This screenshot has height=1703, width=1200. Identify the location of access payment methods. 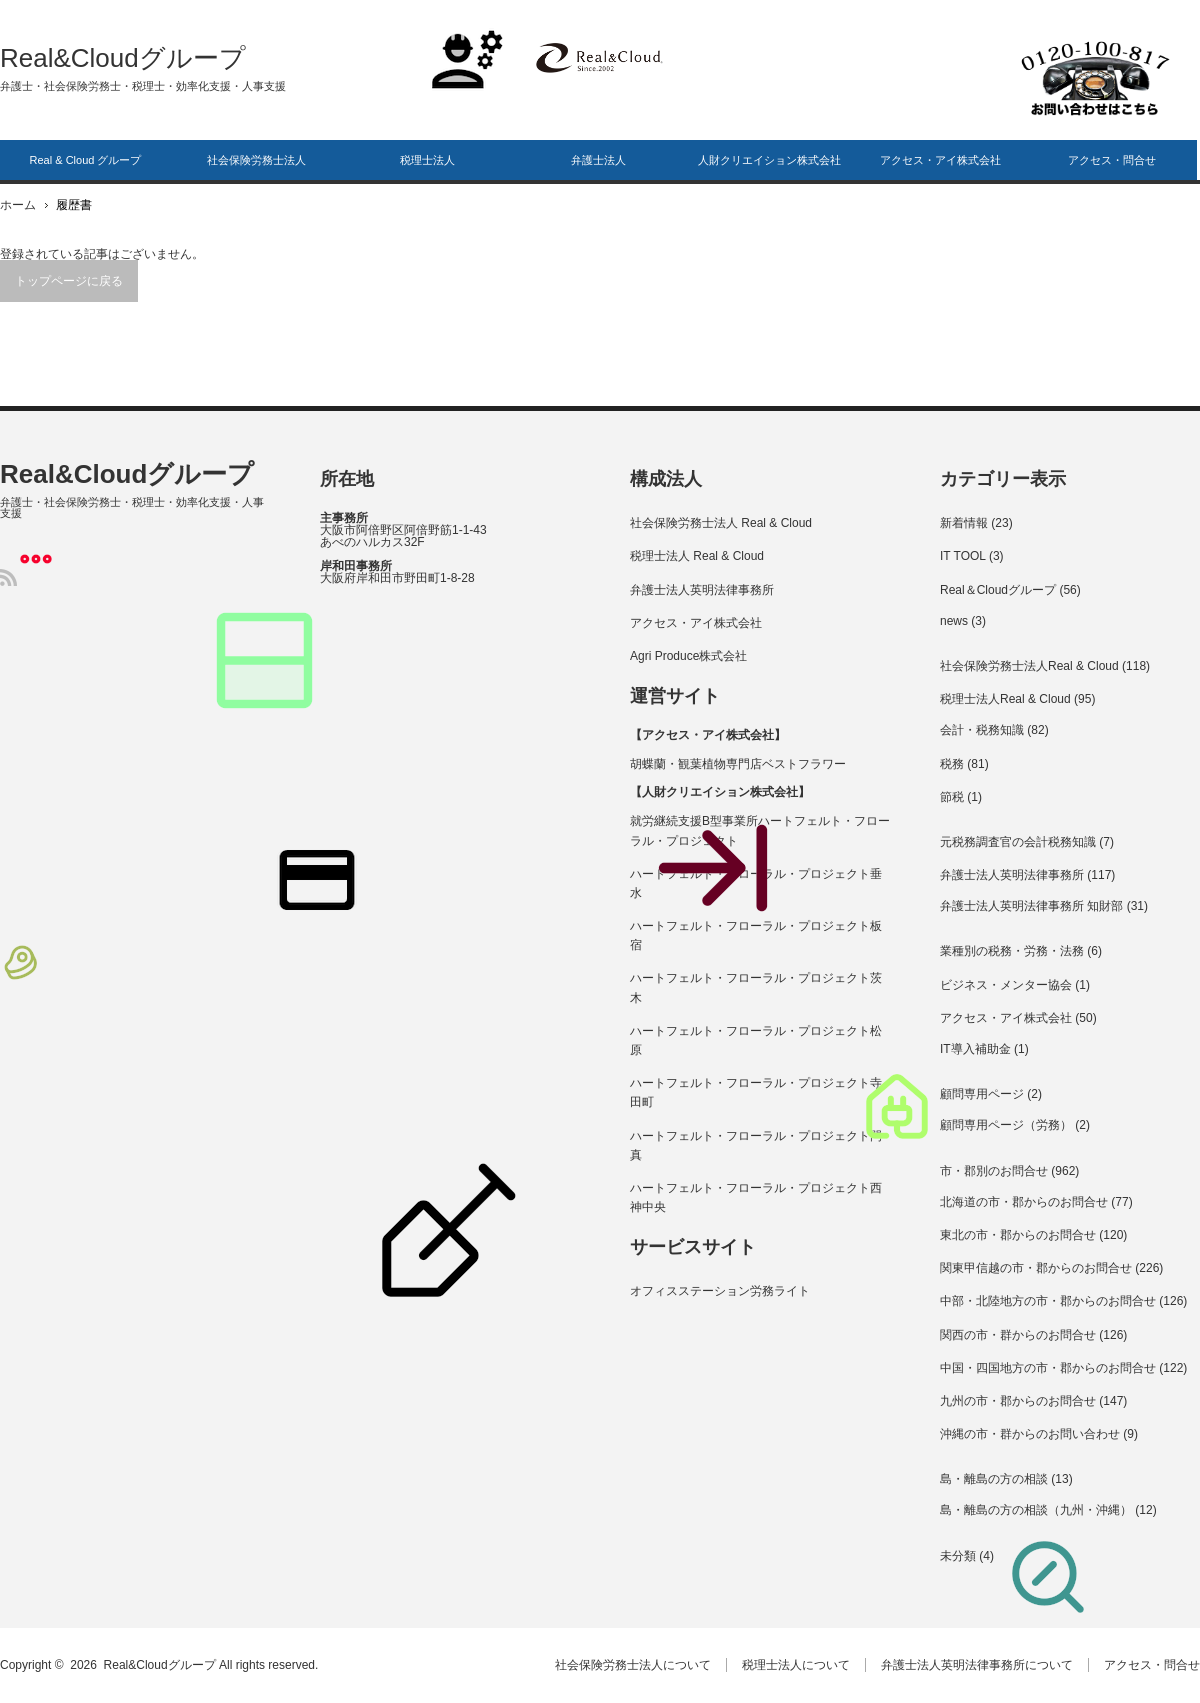
(317, 880).